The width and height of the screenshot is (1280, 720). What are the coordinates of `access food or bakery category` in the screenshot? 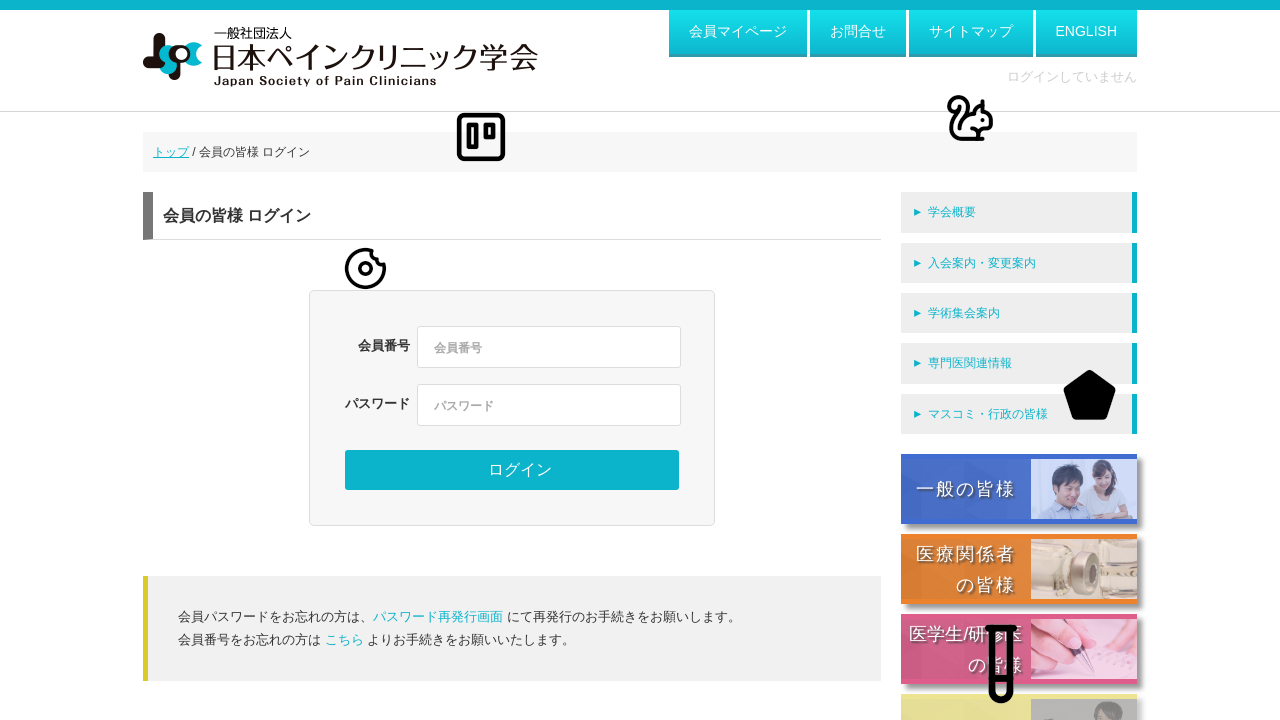 It's located at (365, 268).